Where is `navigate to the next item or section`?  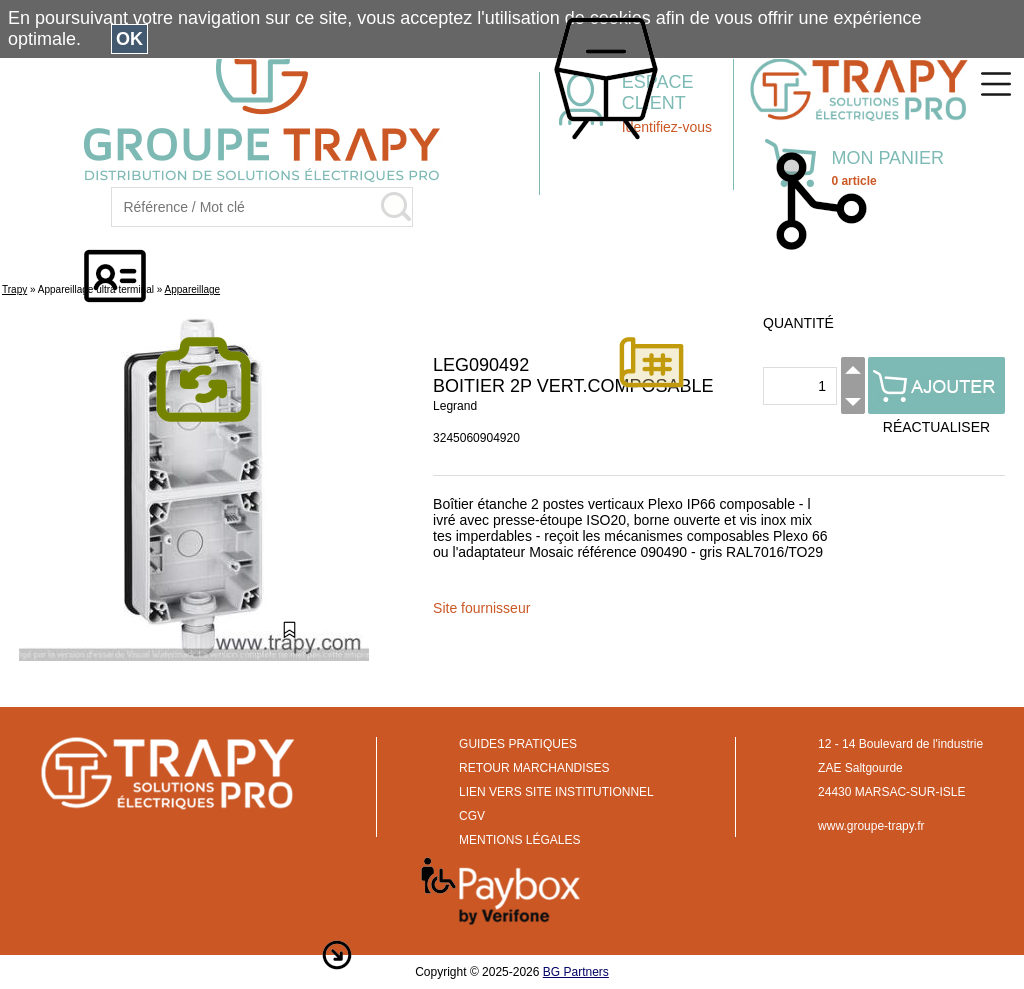
navigate to the next item or section is located at coordinates (337, 955).